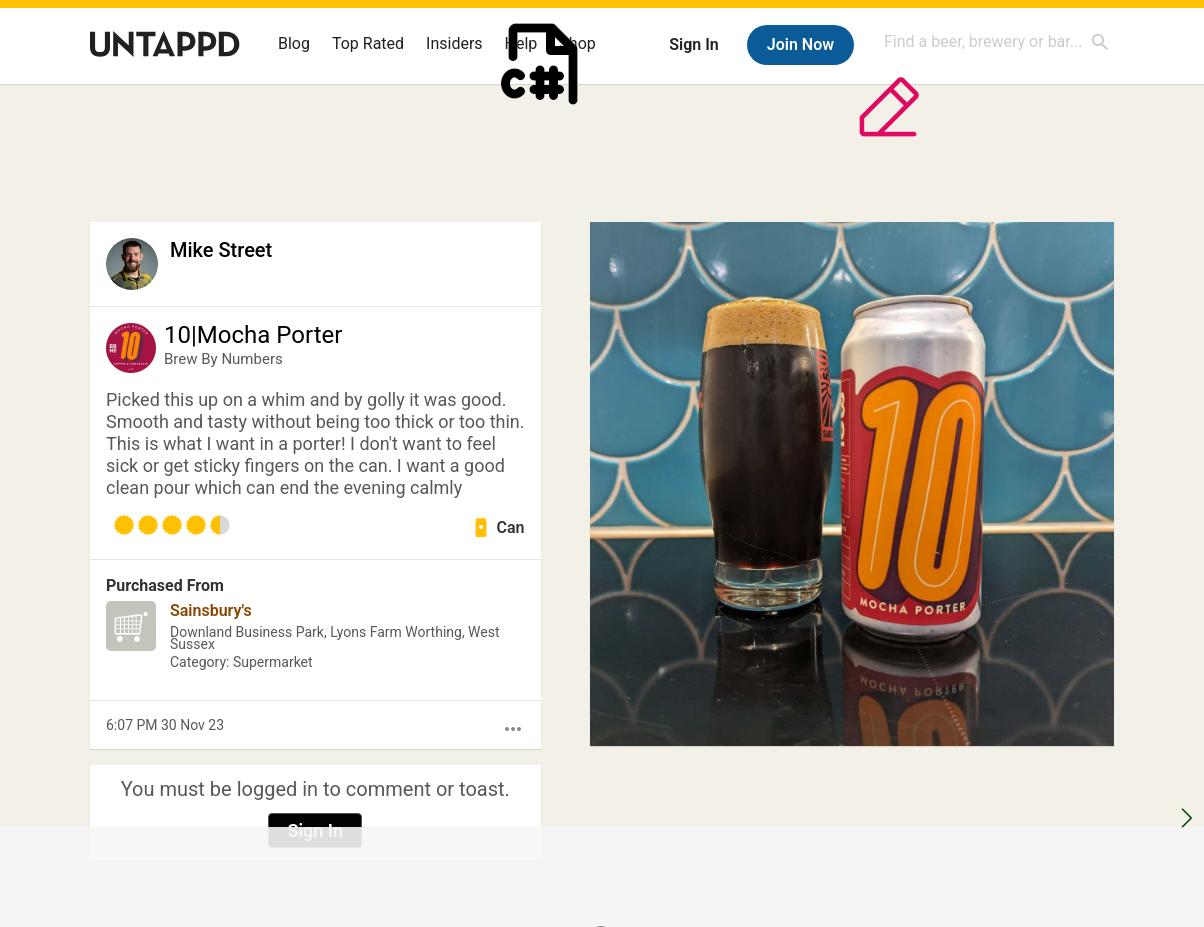 The width and height of the screenshot is (1204, 927). Describe the element at coordinates (1186, 818) in the screenshot. I see `navigate to the next item or page` at that location.